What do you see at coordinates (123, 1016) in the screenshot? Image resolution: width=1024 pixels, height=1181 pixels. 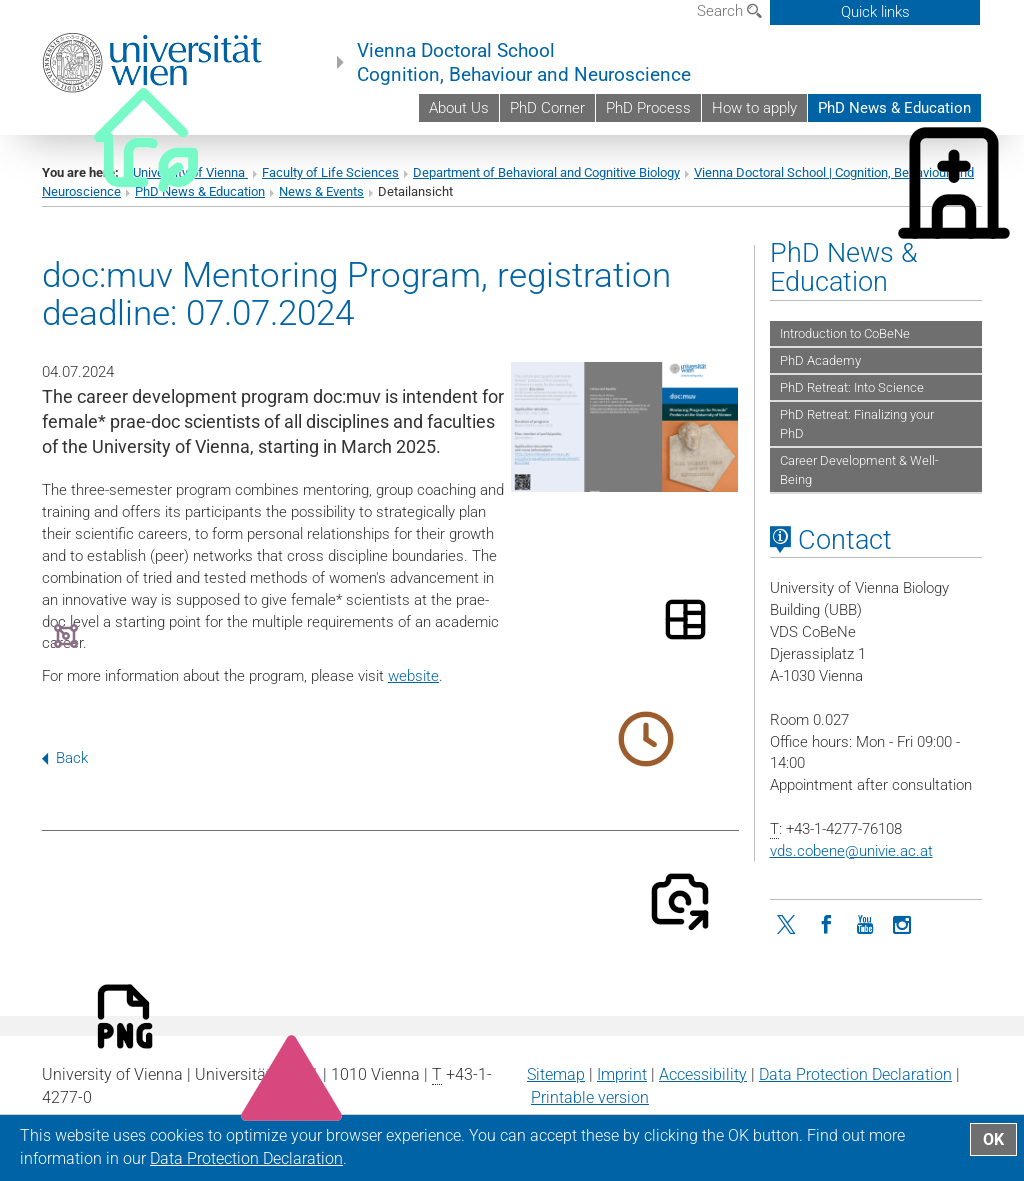 I see `indicates a PNG image file type` at bounding box center [123, 1016].